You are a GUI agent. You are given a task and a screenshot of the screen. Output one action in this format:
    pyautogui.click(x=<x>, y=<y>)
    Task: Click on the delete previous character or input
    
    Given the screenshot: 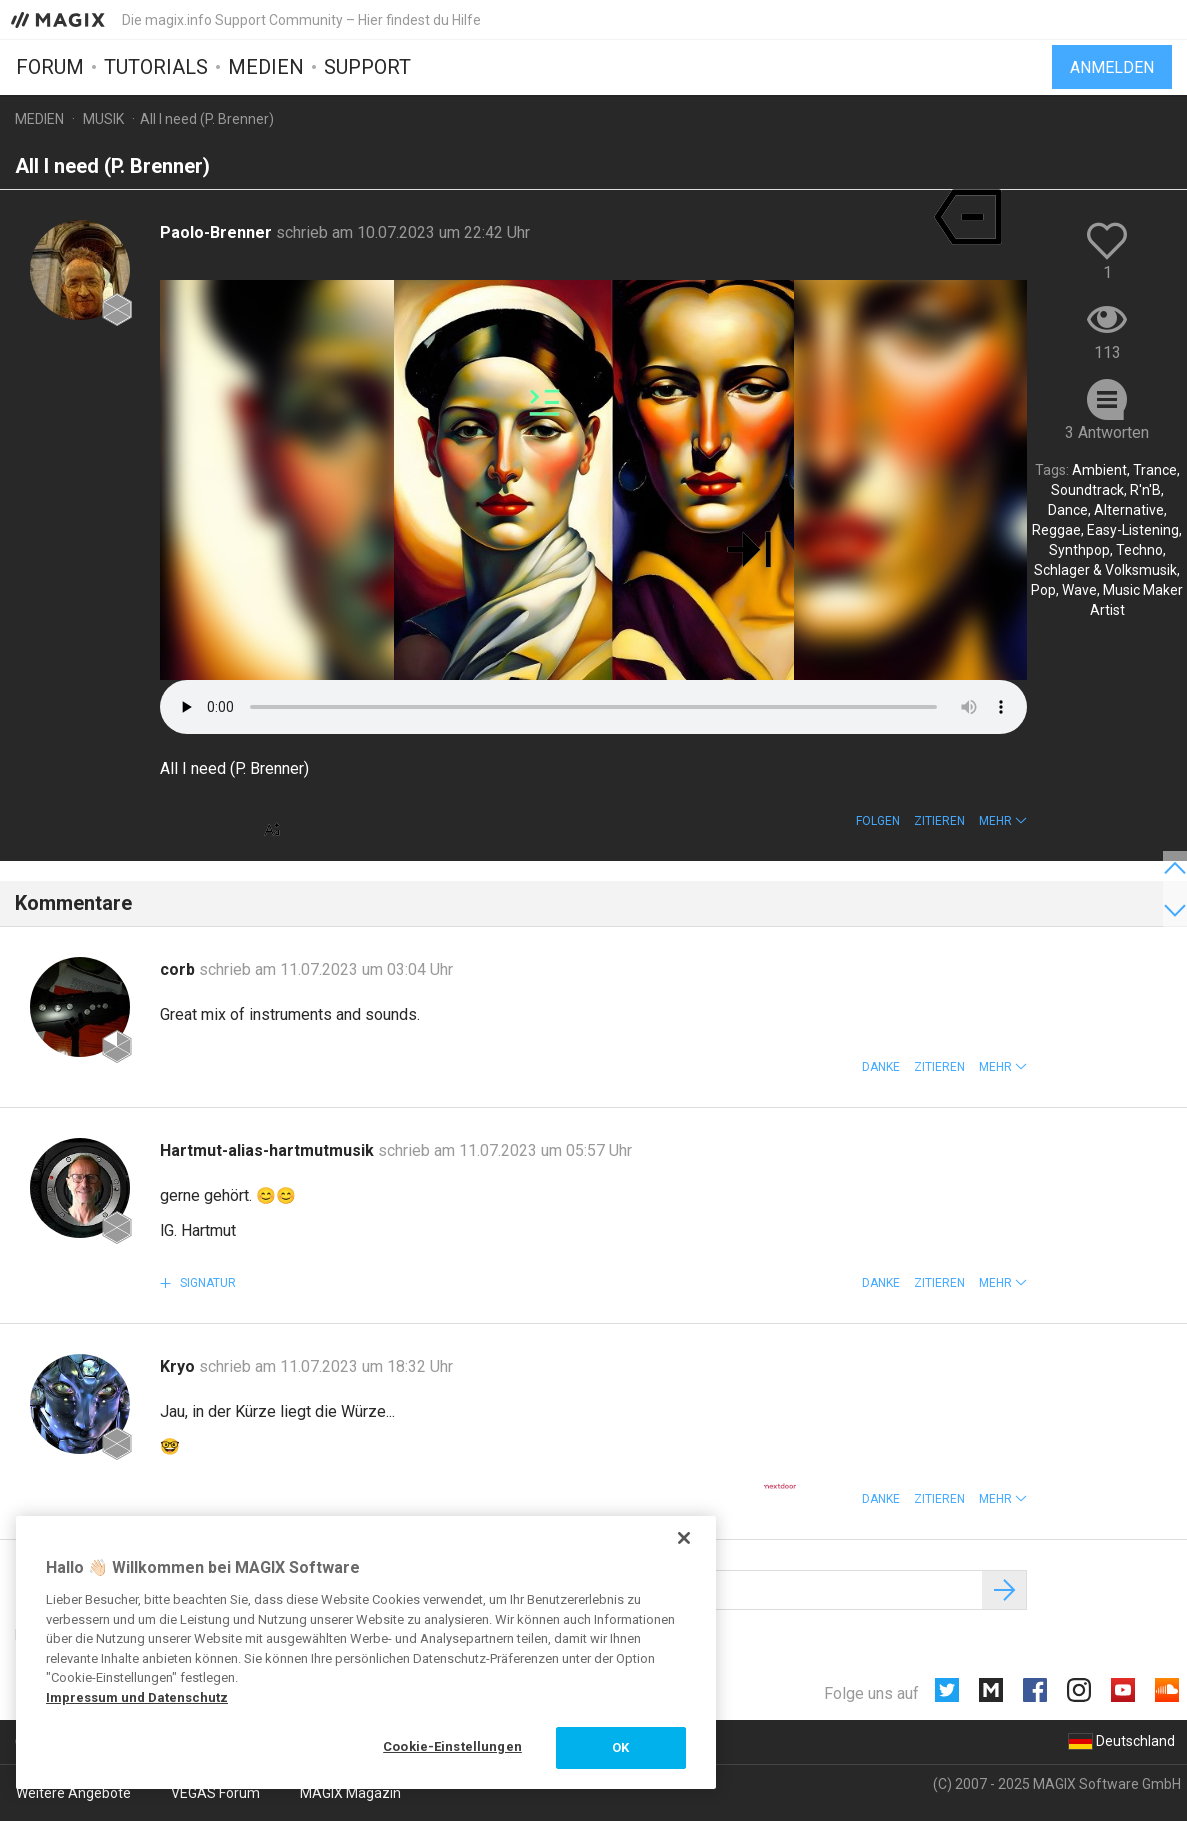 What is the action you would take?
    pyautogui.click(x=971, y=217)
    